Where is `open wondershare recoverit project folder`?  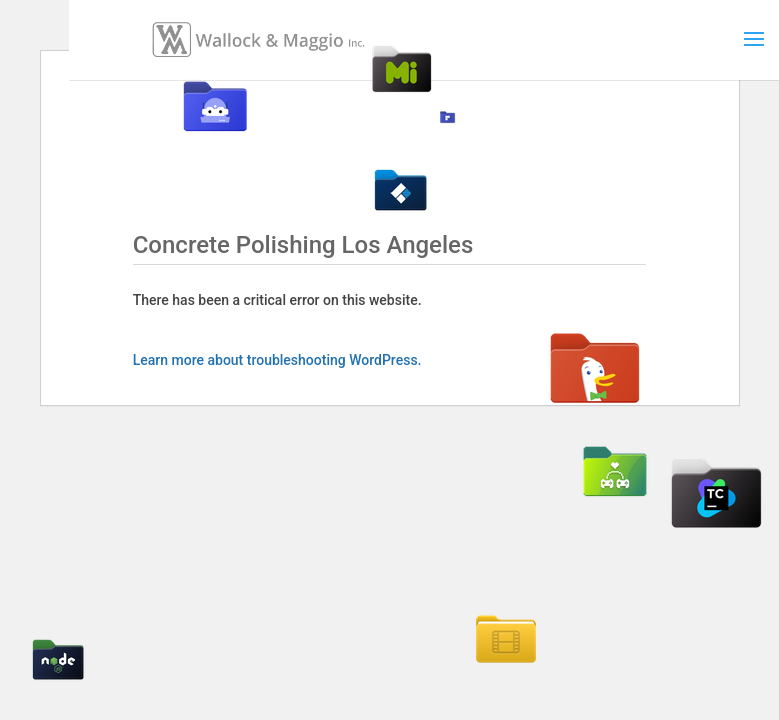
open wondershare recoverit project folder is located at coordinates (400, 191).